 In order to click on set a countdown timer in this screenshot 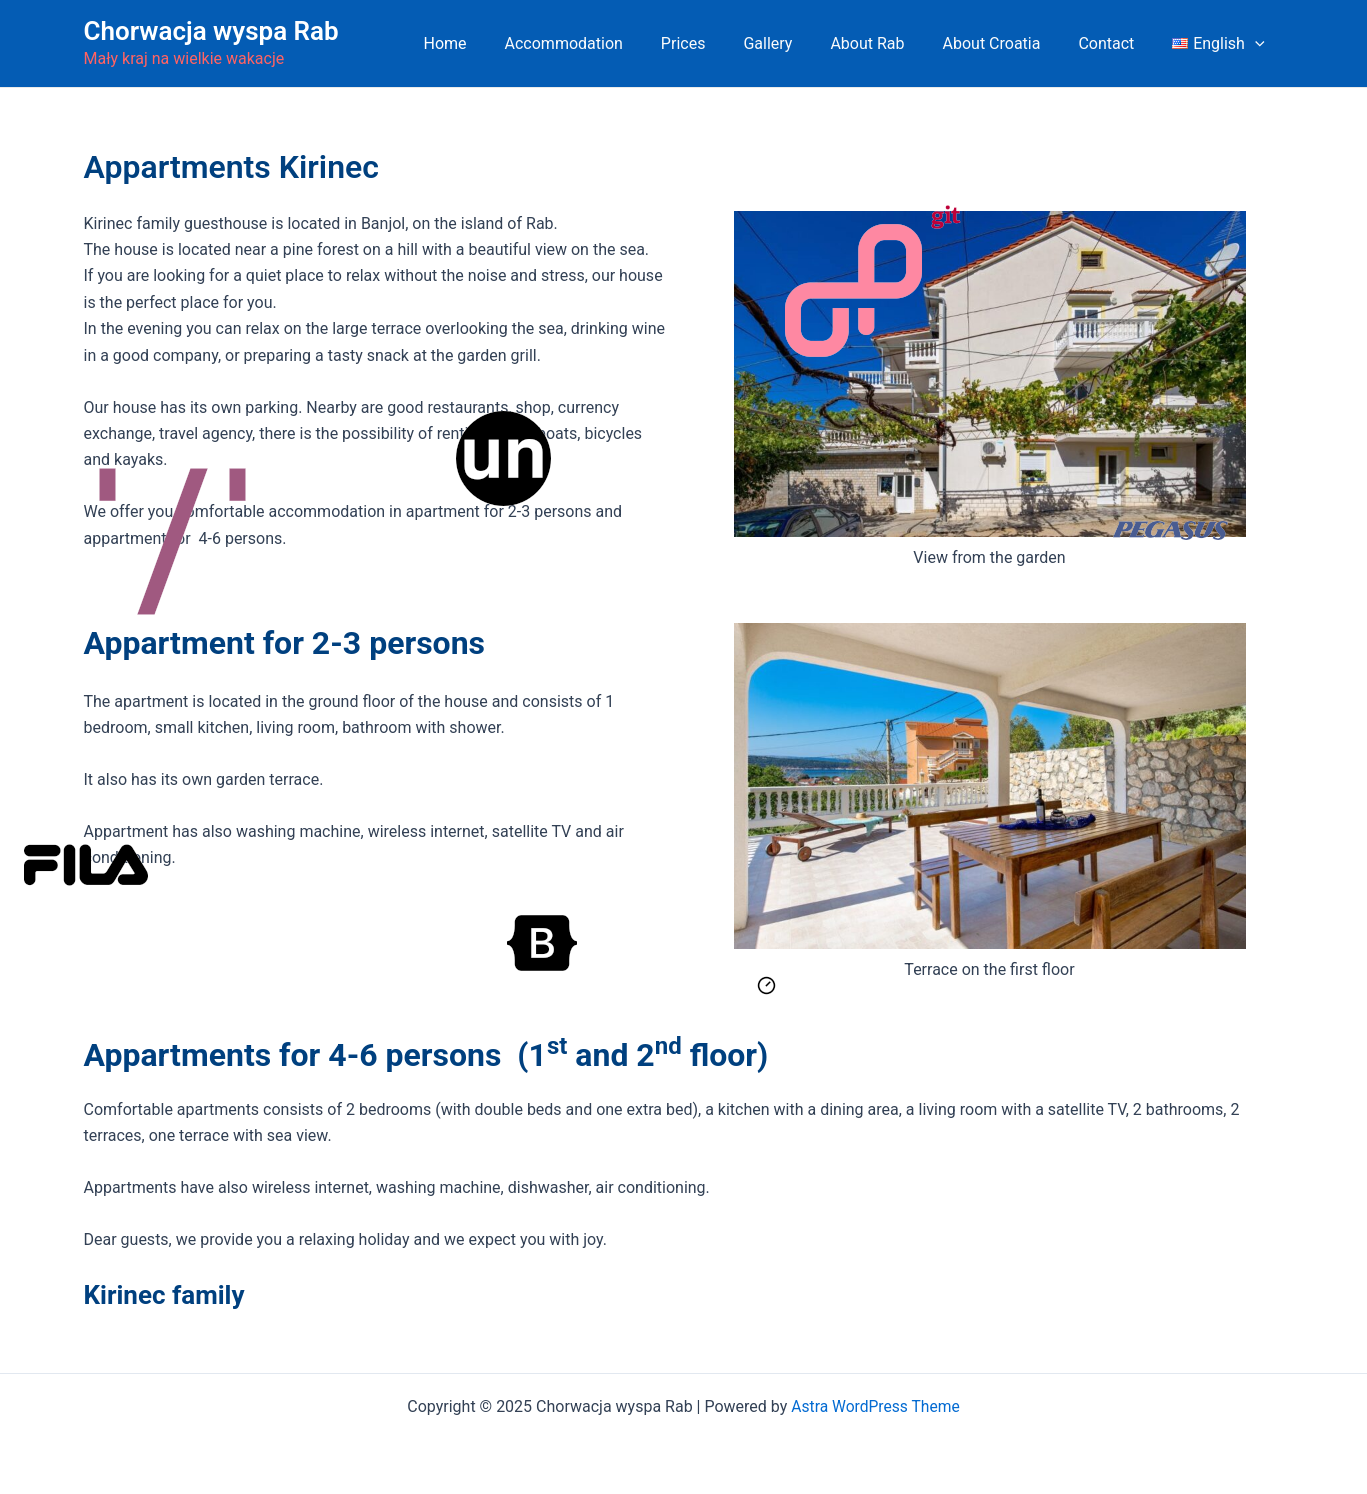, I will do `click(766, 985)`.